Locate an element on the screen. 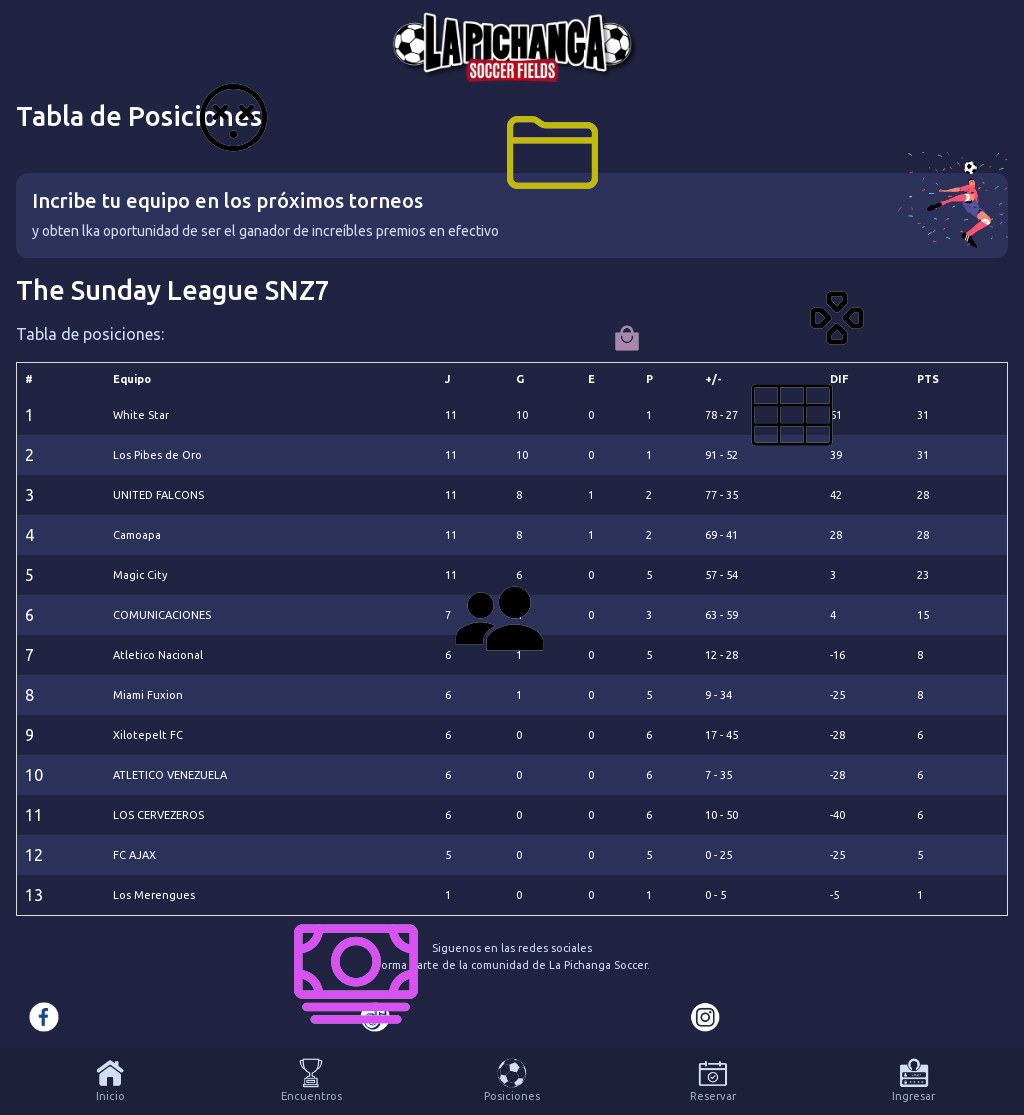 The image size is (1024, 1115). view your cash balance is located at coordinates (356, 974).